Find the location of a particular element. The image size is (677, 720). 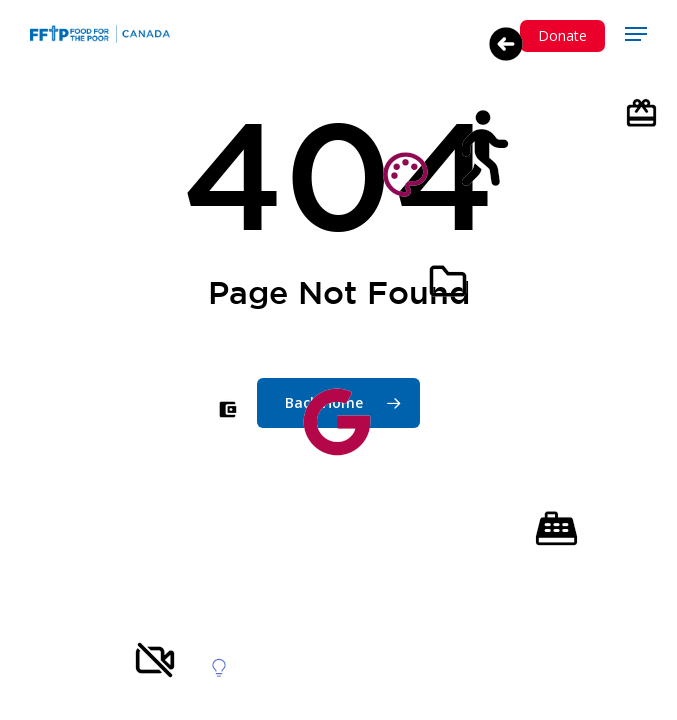

customize theme or color settings is located at coordinates (405, 174).